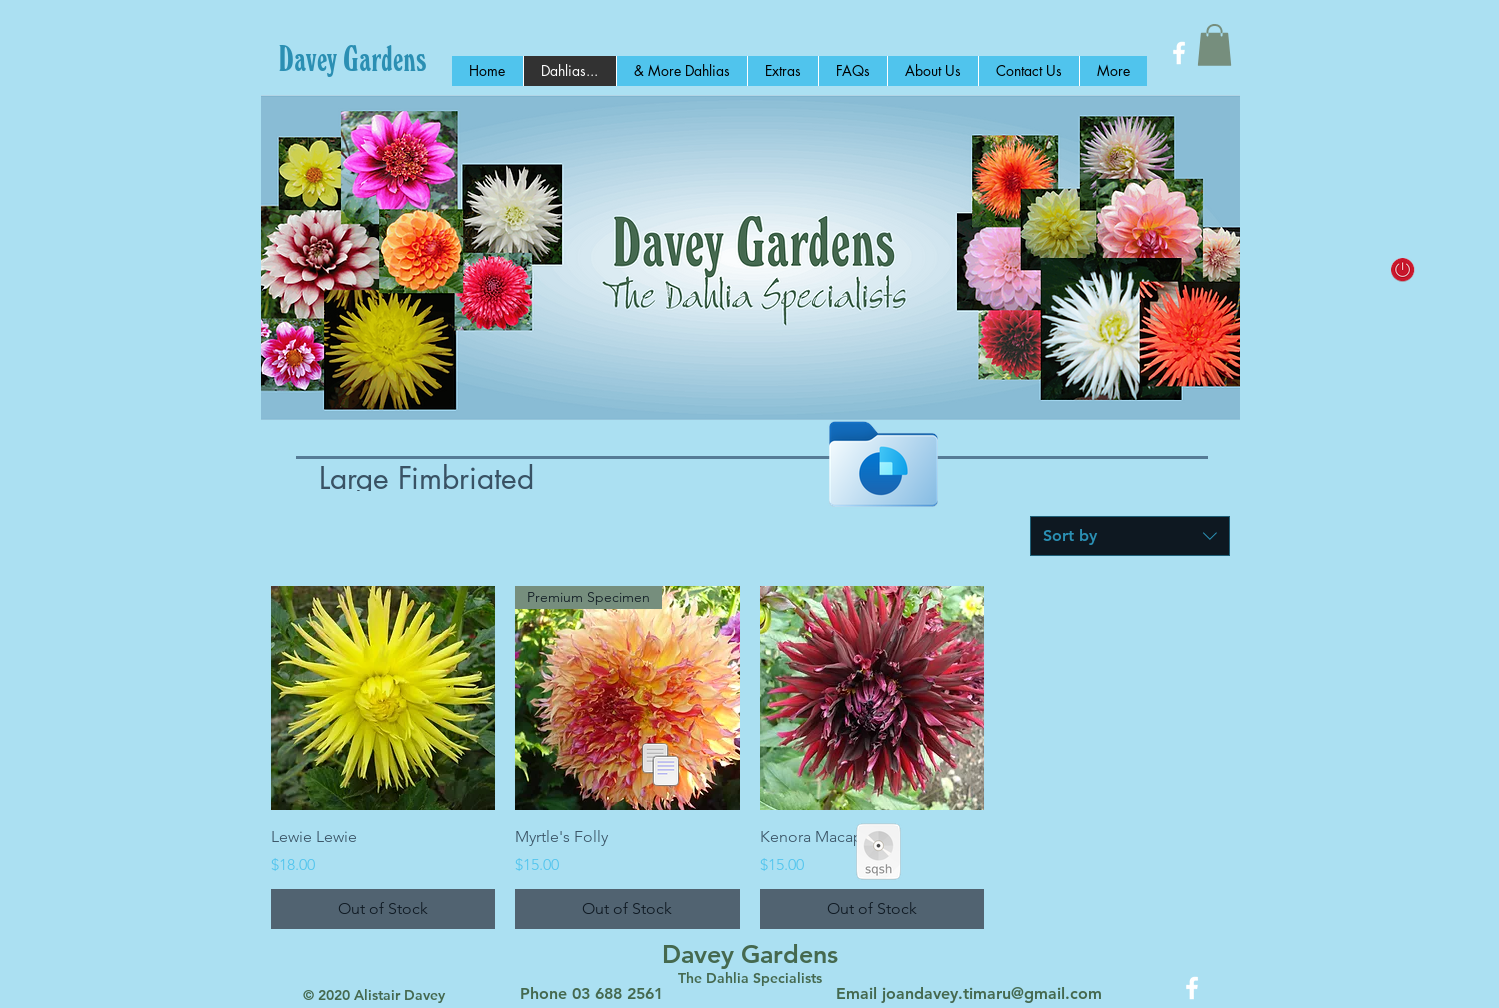 This screenshot has height=1008, width=1499. I want to click on a squashfs compressed filesystem archive file, so click(878, 851).